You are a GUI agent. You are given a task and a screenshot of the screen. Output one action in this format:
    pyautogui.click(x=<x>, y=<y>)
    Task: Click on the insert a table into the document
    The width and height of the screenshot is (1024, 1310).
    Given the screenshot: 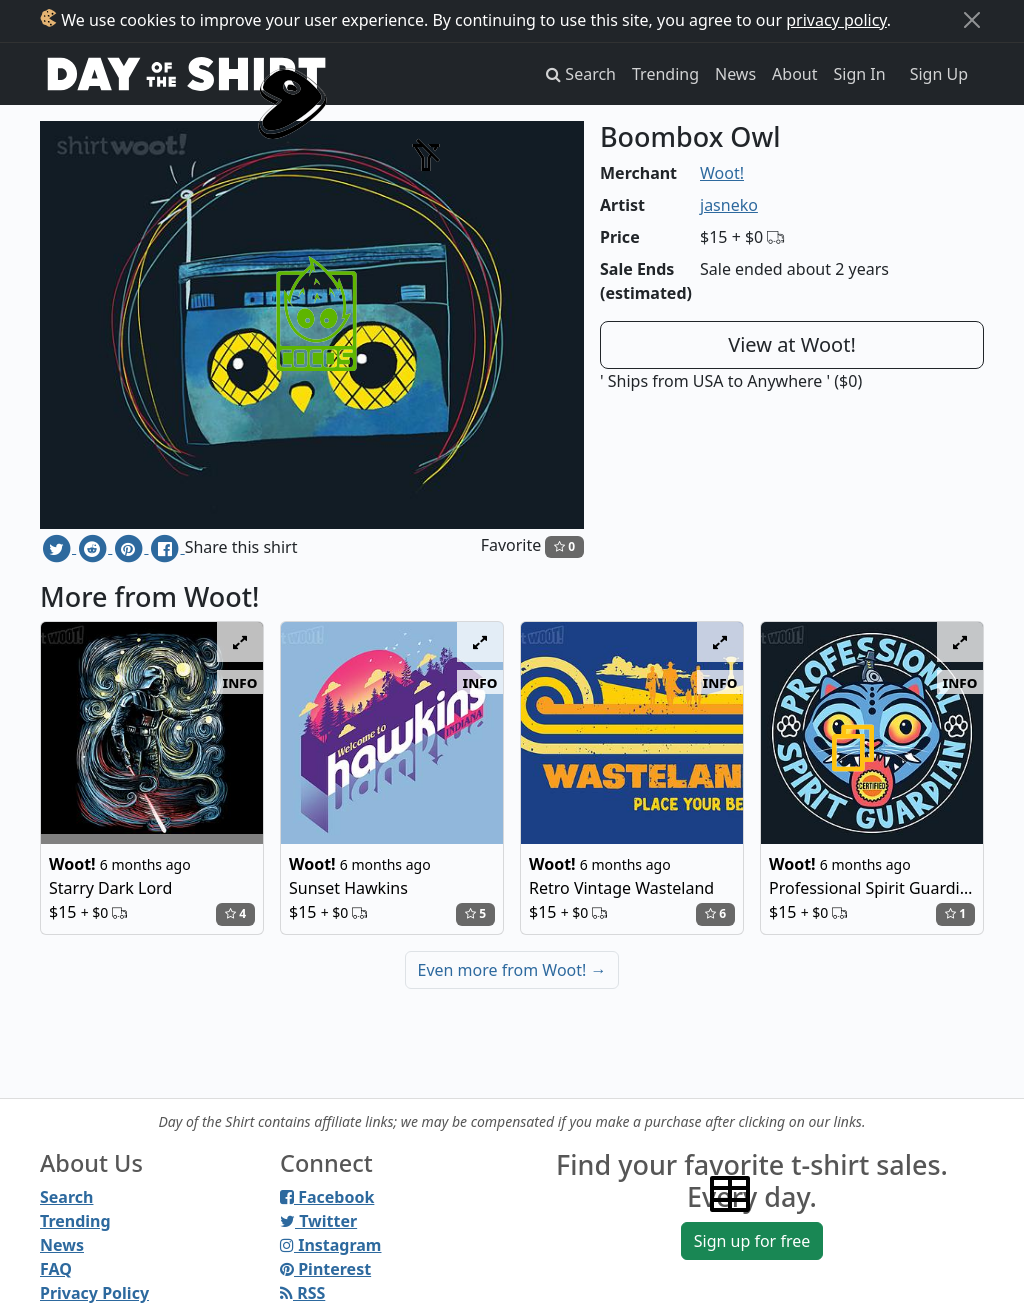 What is the action you would take?
    pyautogui.click(x=730, y=1194)
    